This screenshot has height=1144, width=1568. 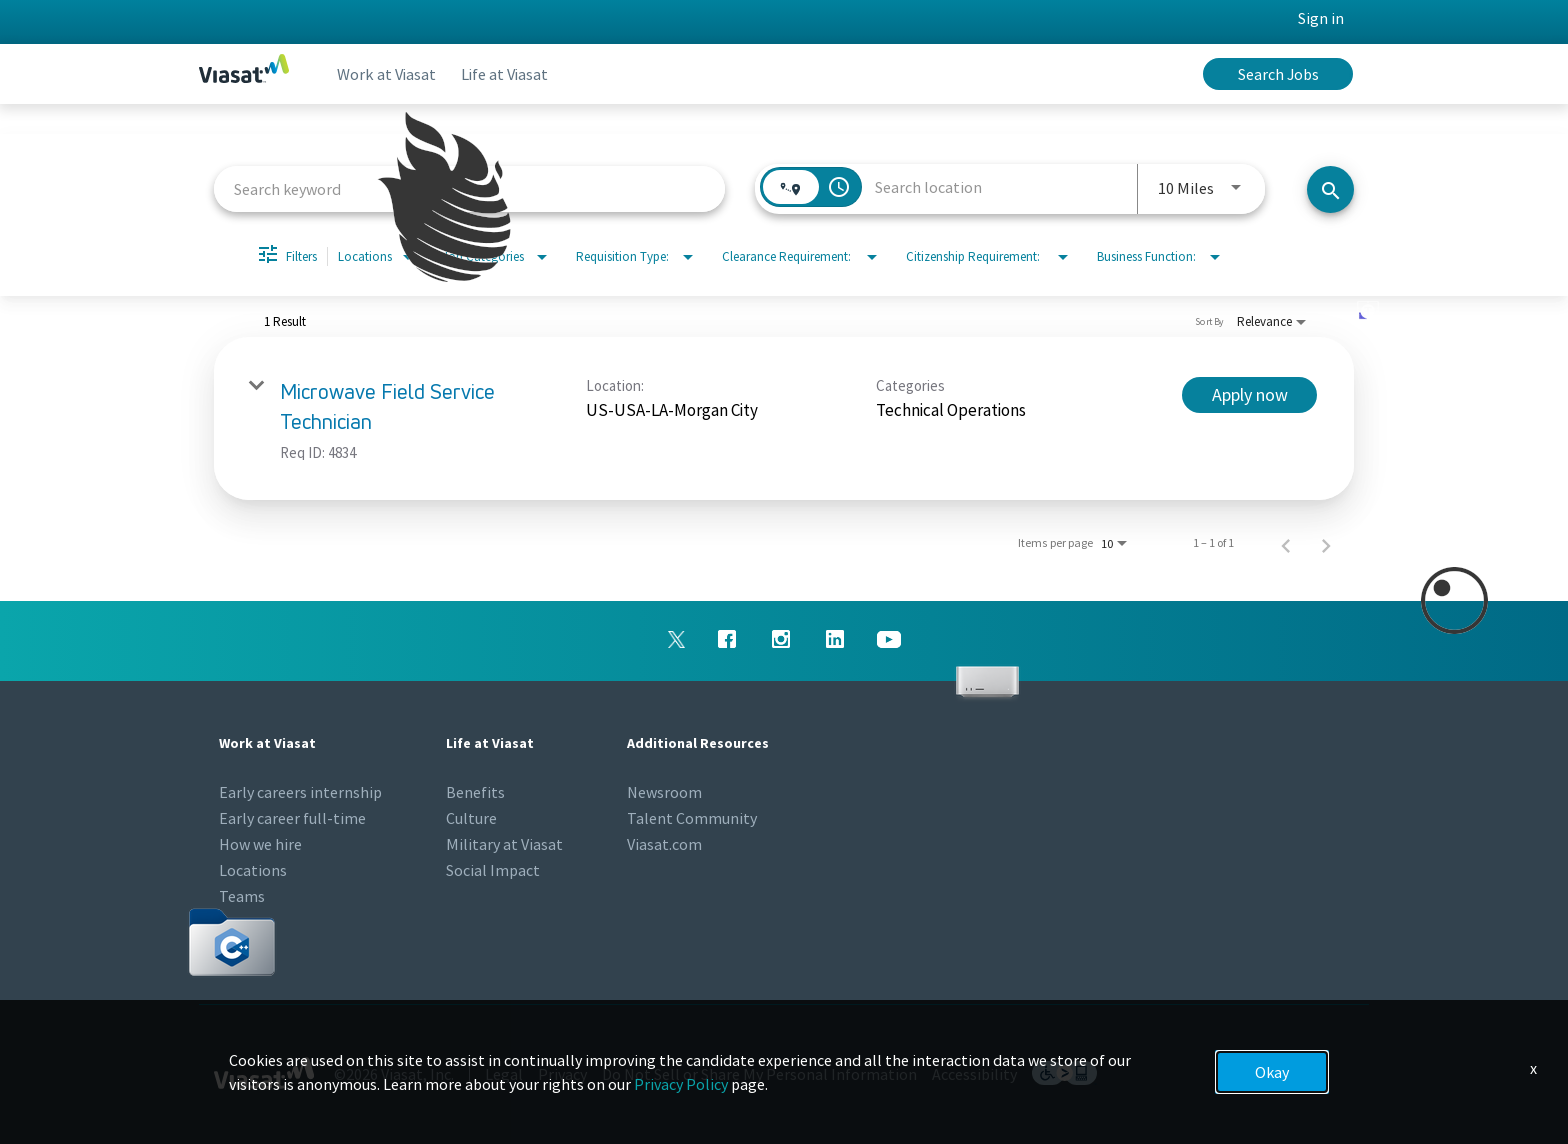 I want to click on access text generator tools in iMovie, so click(x=1368, y=311).